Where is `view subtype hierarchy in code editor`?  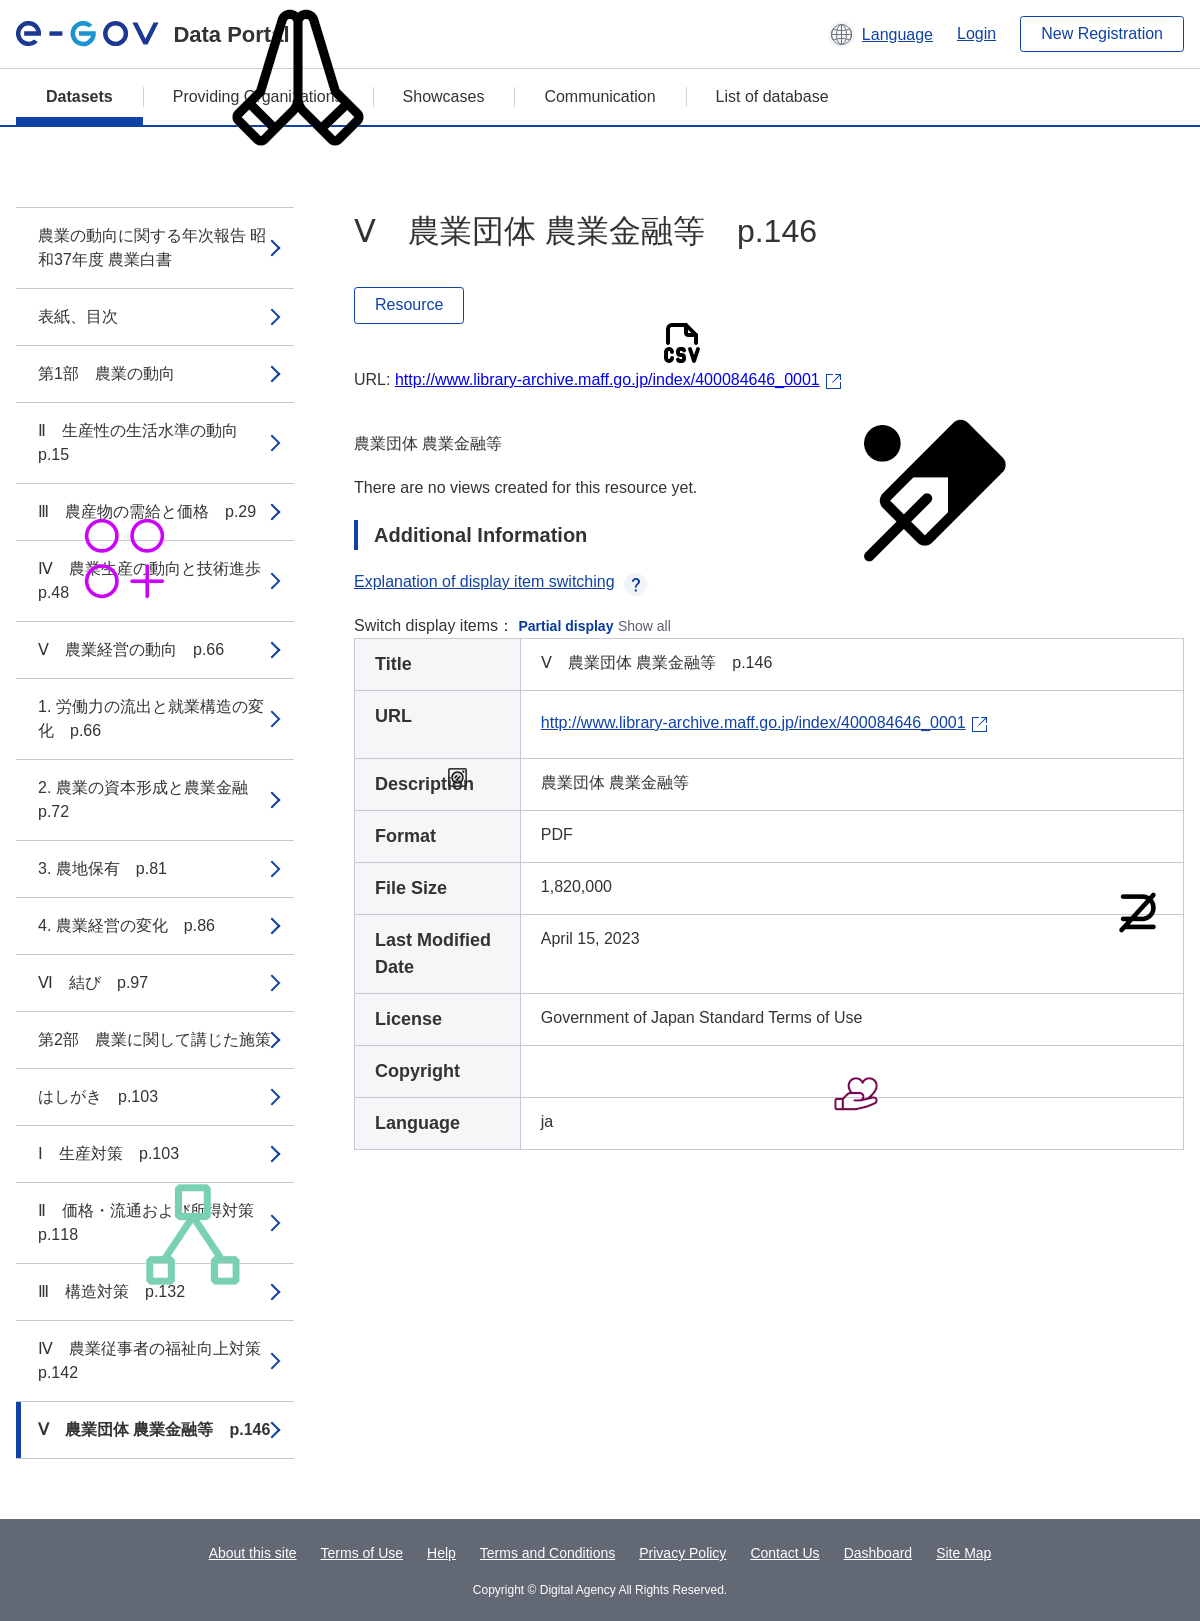
view subtype hierarchy in code editor is located at coordinates (196, 1234).